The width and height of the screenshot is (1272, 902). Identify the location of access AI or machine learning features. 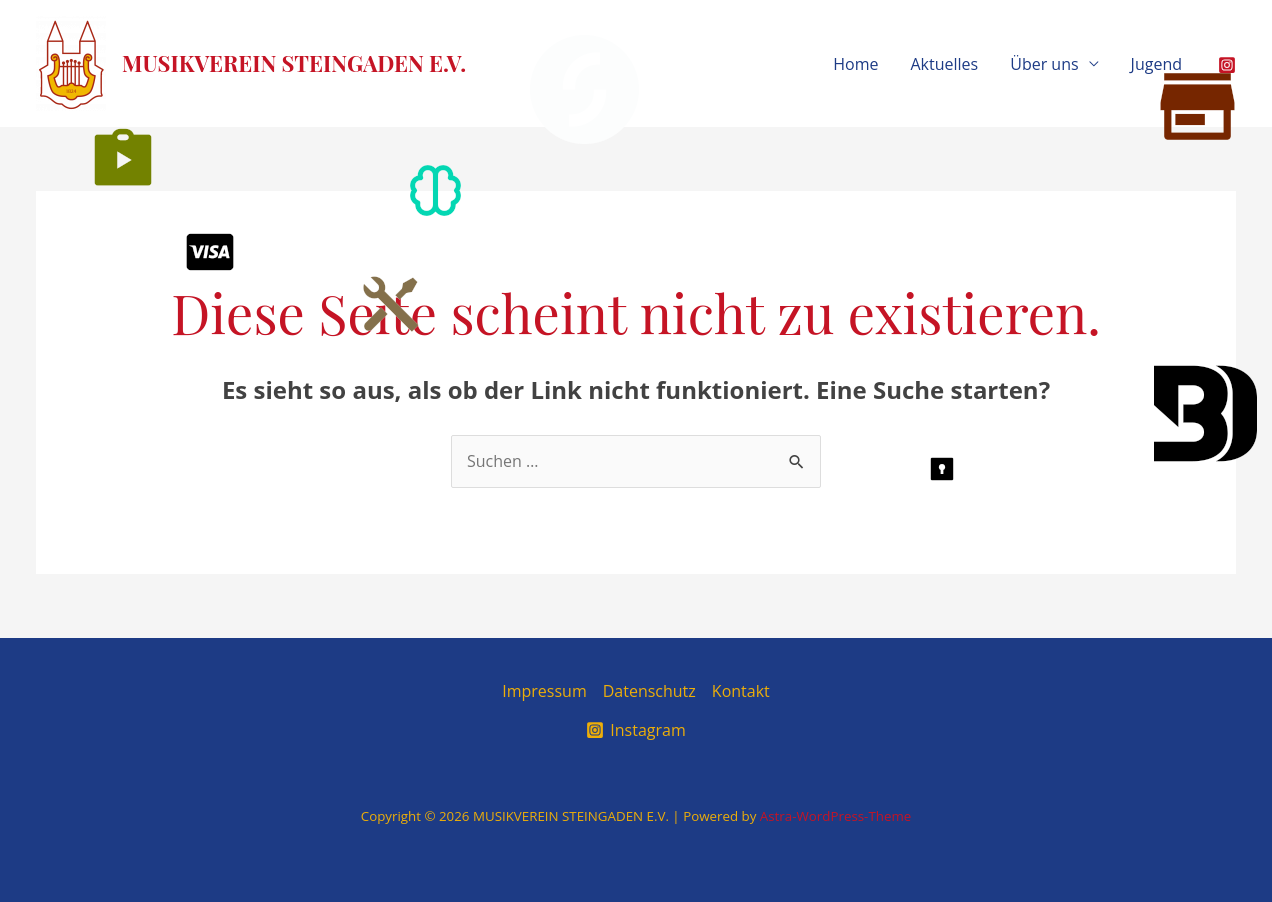
(435, 190).